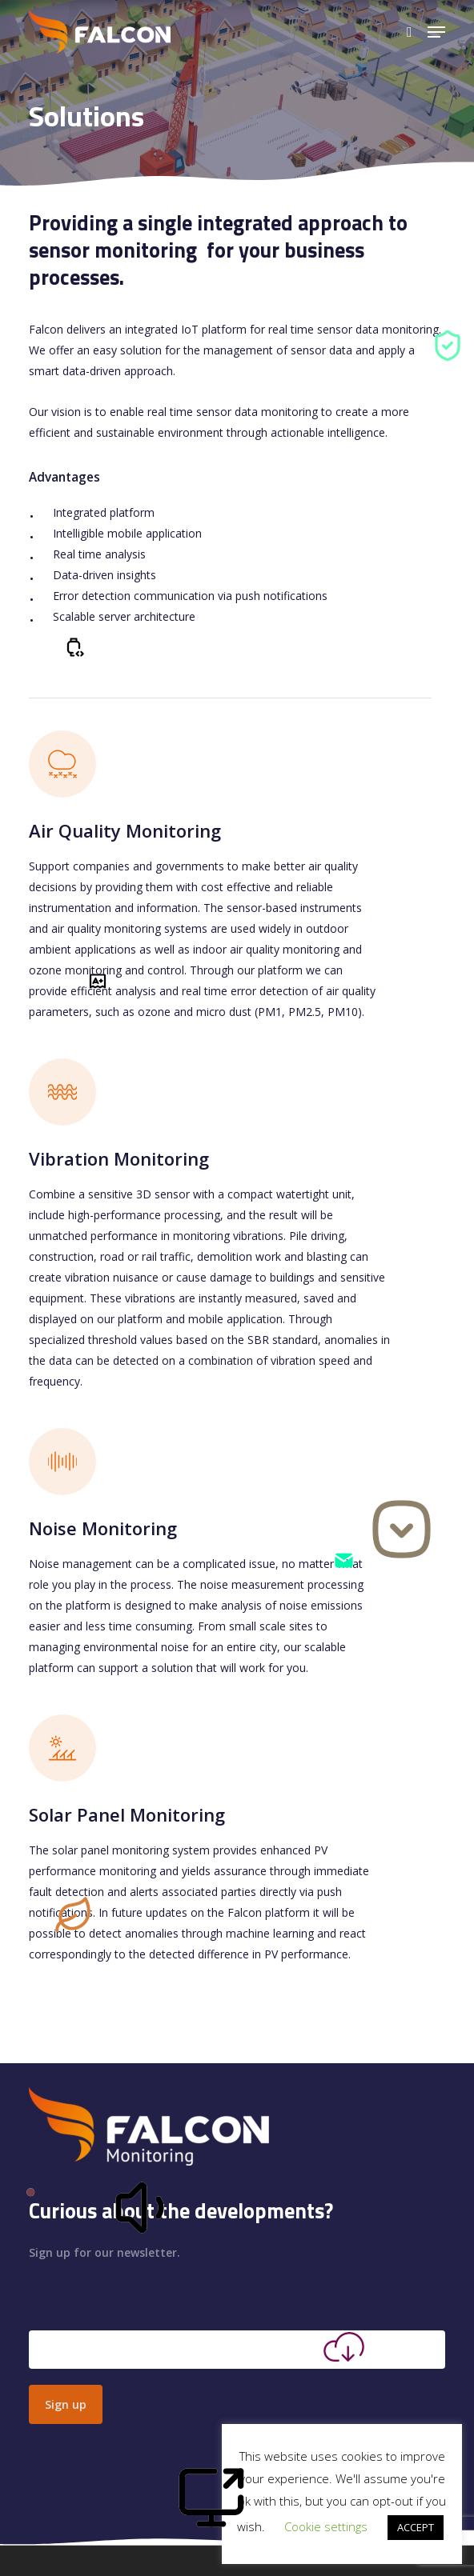 Image resolution: width=474 pixels, height=2576 pixels. I want to click on indicates verified security or protection status, so click(448, 346).